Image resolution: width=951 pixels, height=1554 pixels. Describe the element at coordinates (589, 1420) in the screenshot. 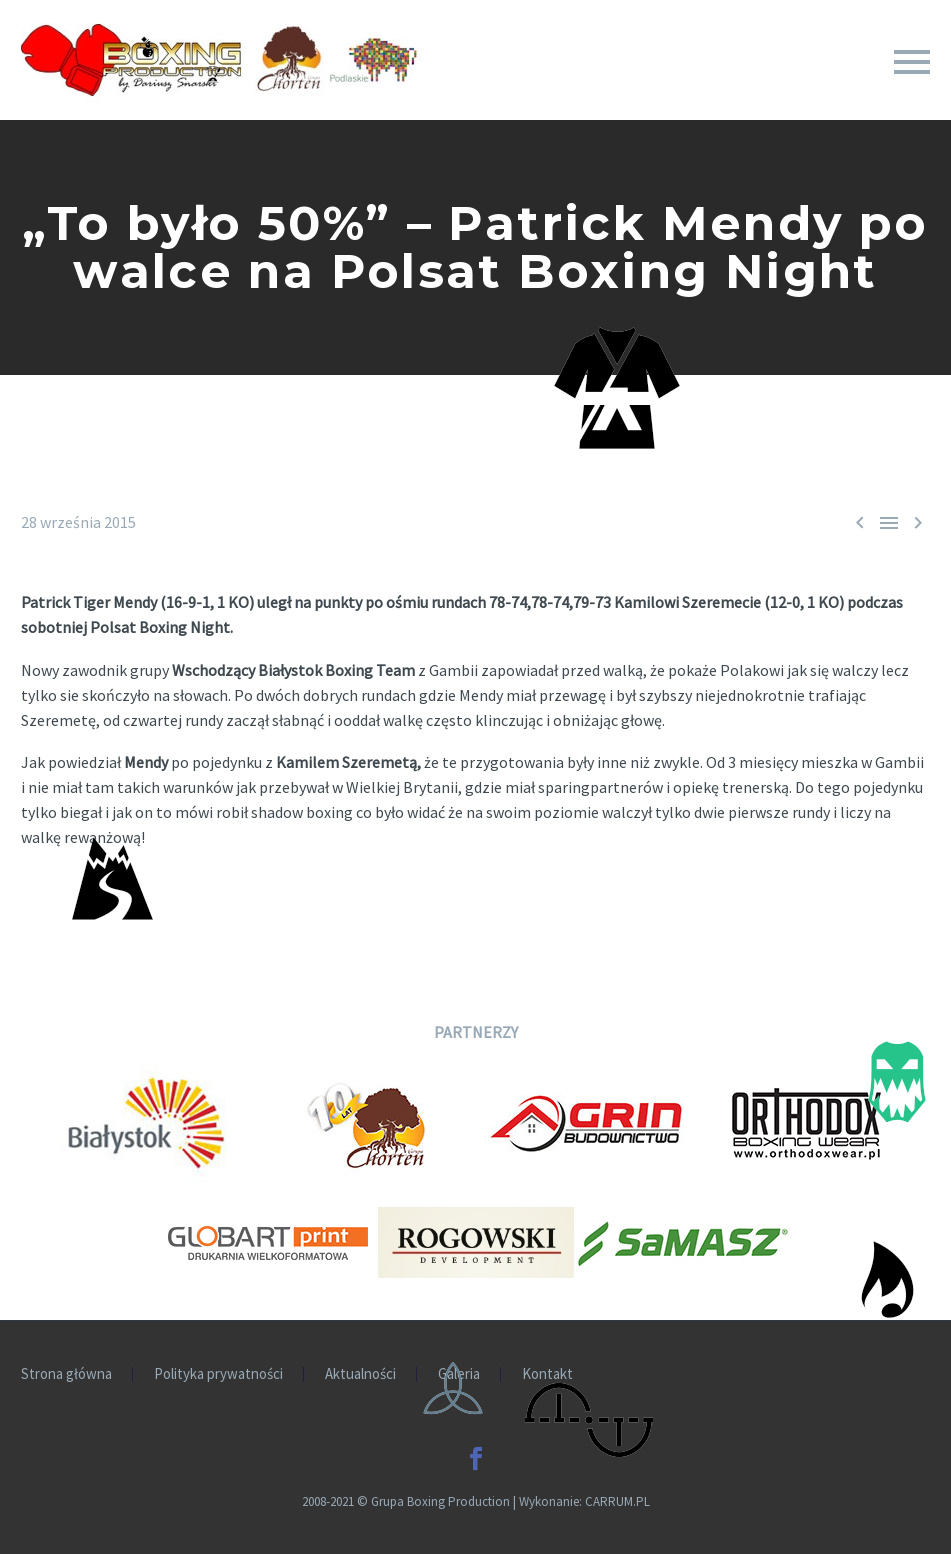

I see `view diagram or flowchart` at that location.